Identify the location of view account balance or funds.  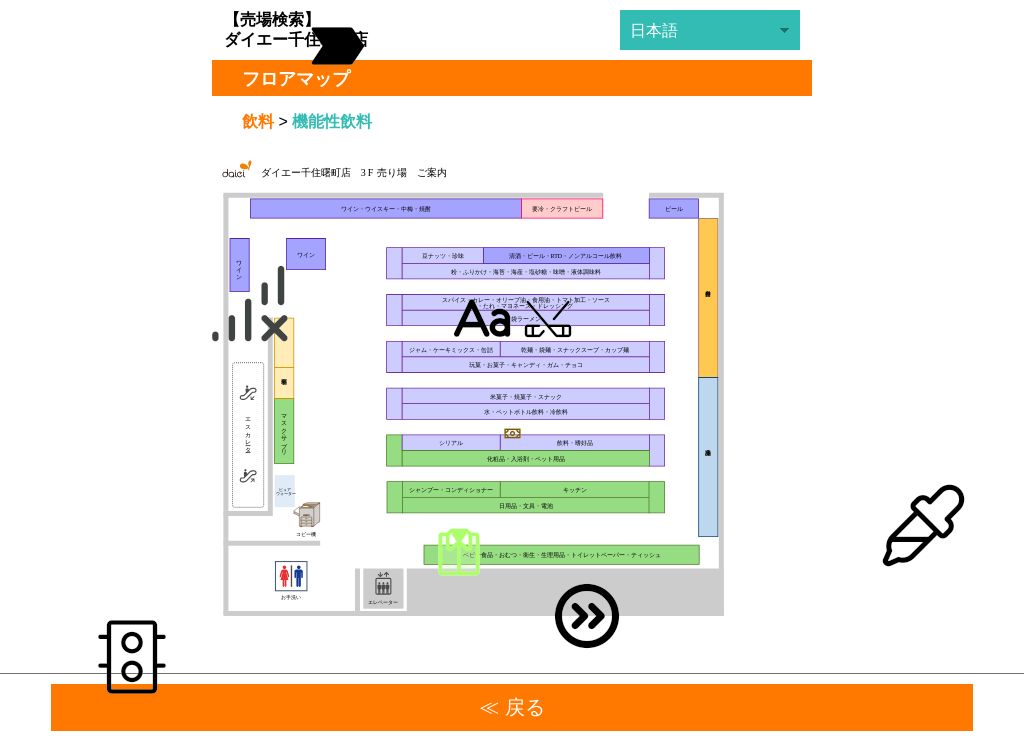
(512, 433).